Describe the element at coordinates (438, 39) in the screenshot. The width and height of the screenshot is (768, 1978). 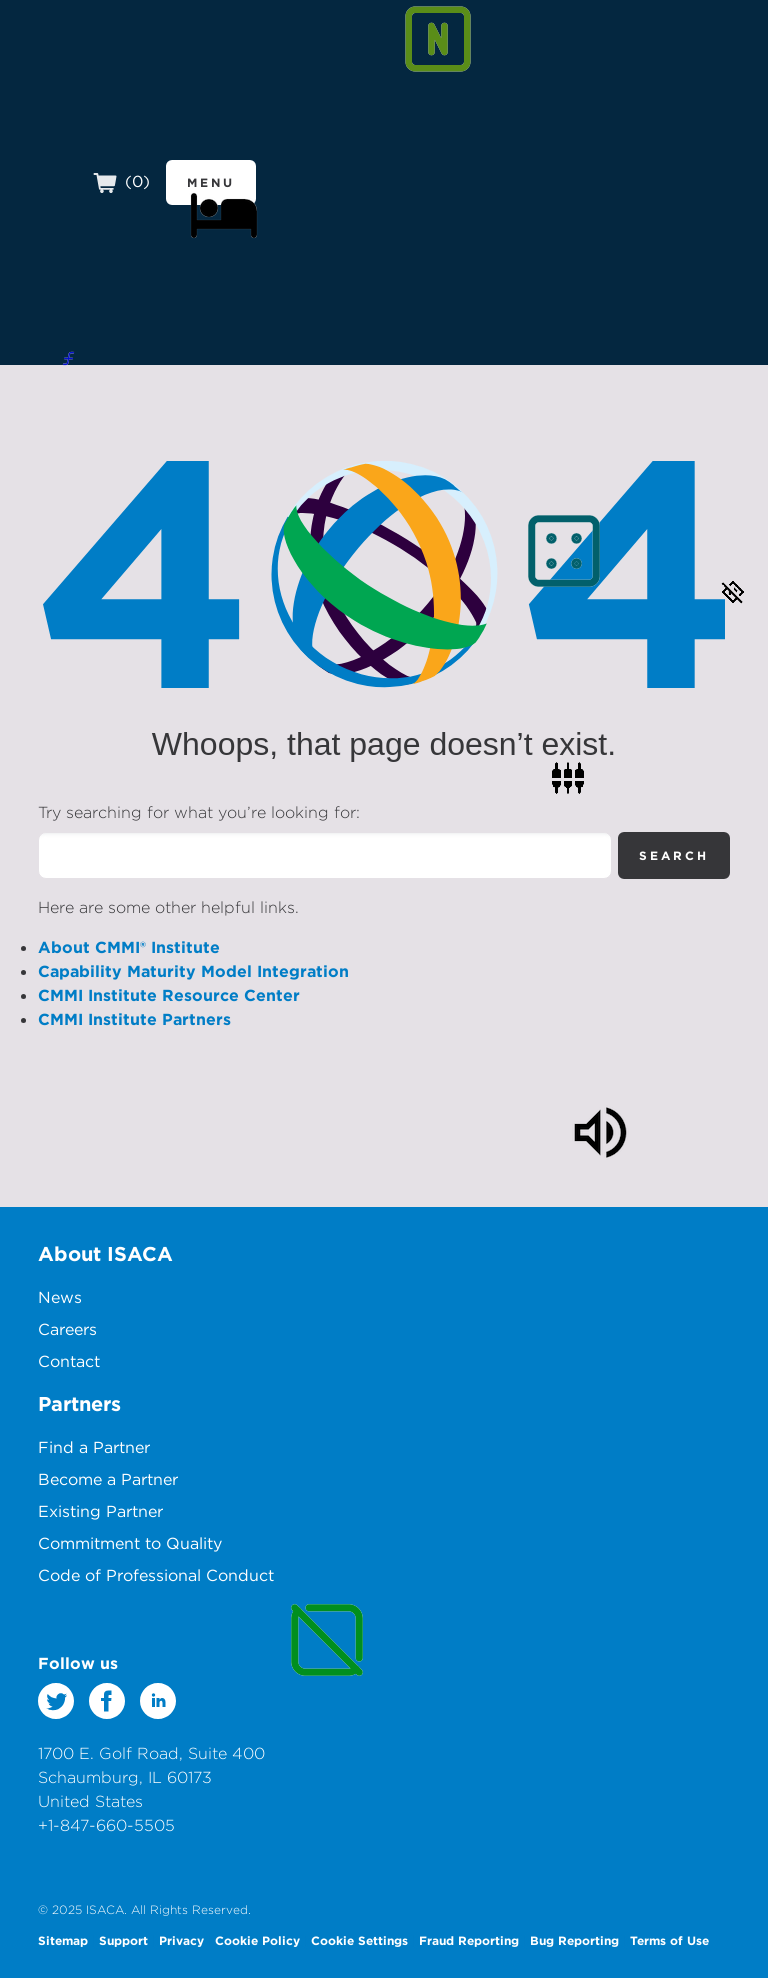
I see `indicates an item starting with the letter N` at that location.